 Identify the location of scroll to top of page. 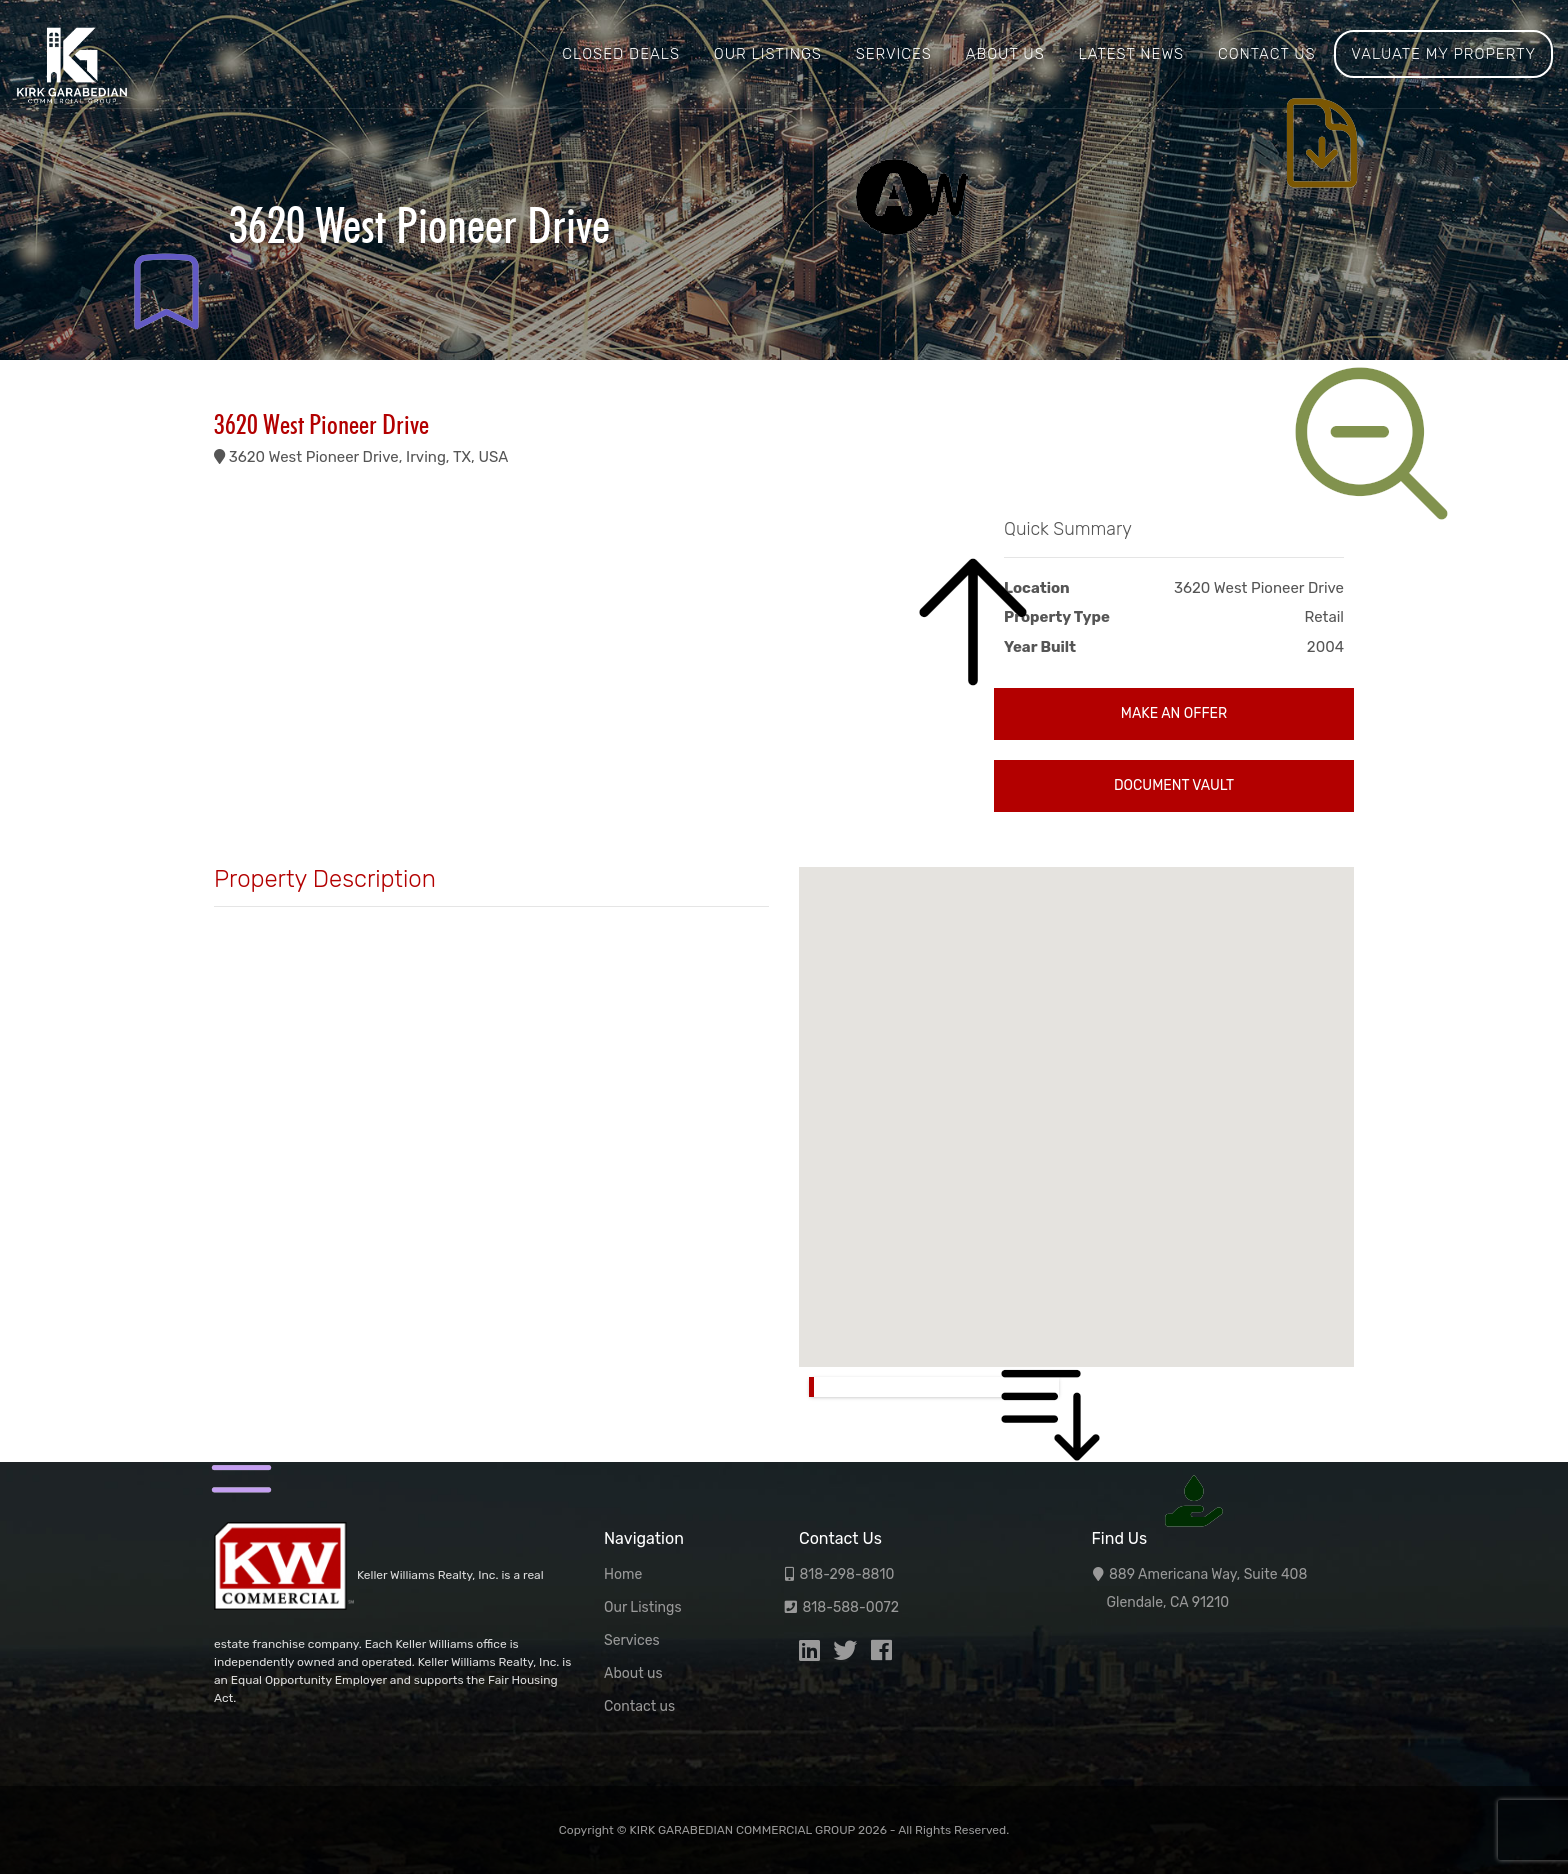
(973, 622).